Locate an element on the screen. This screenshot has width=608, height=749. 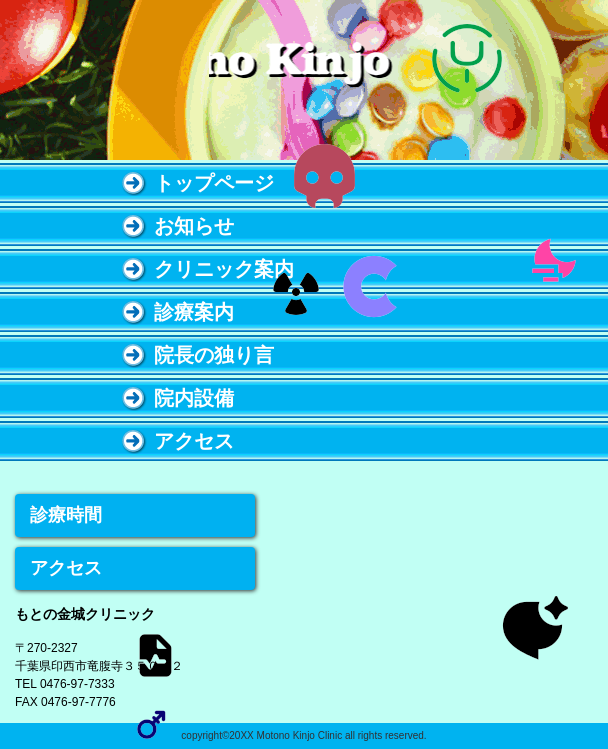
indicates male gender or sex option is located at coordinates (149, 726).